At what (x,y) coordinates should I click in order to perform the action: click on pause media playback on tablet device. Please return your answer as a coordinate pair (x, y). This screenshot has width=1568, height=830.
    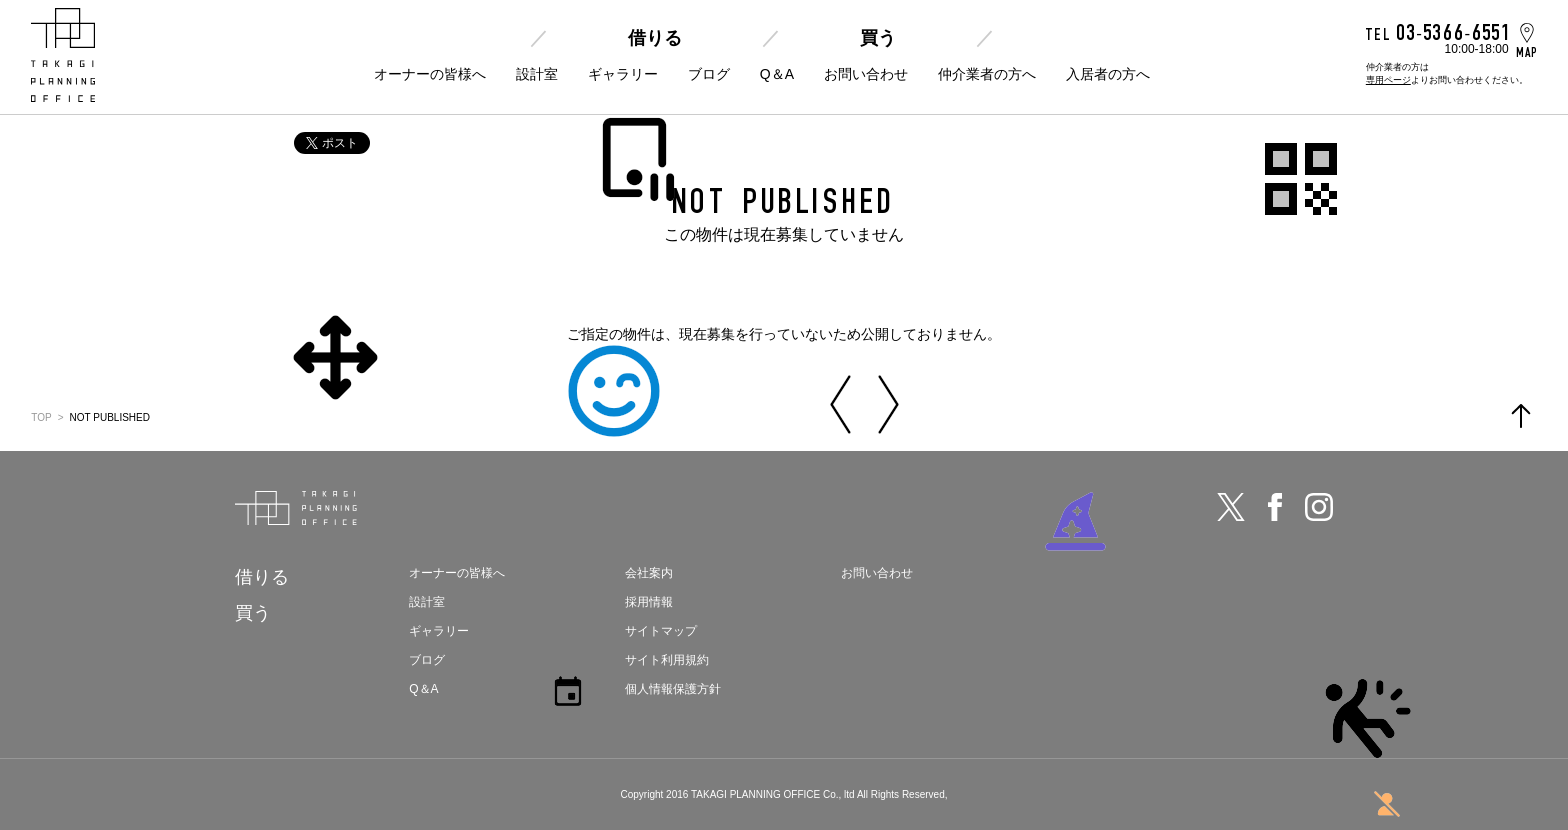
    Looking at the image, I should click on (634, 157).